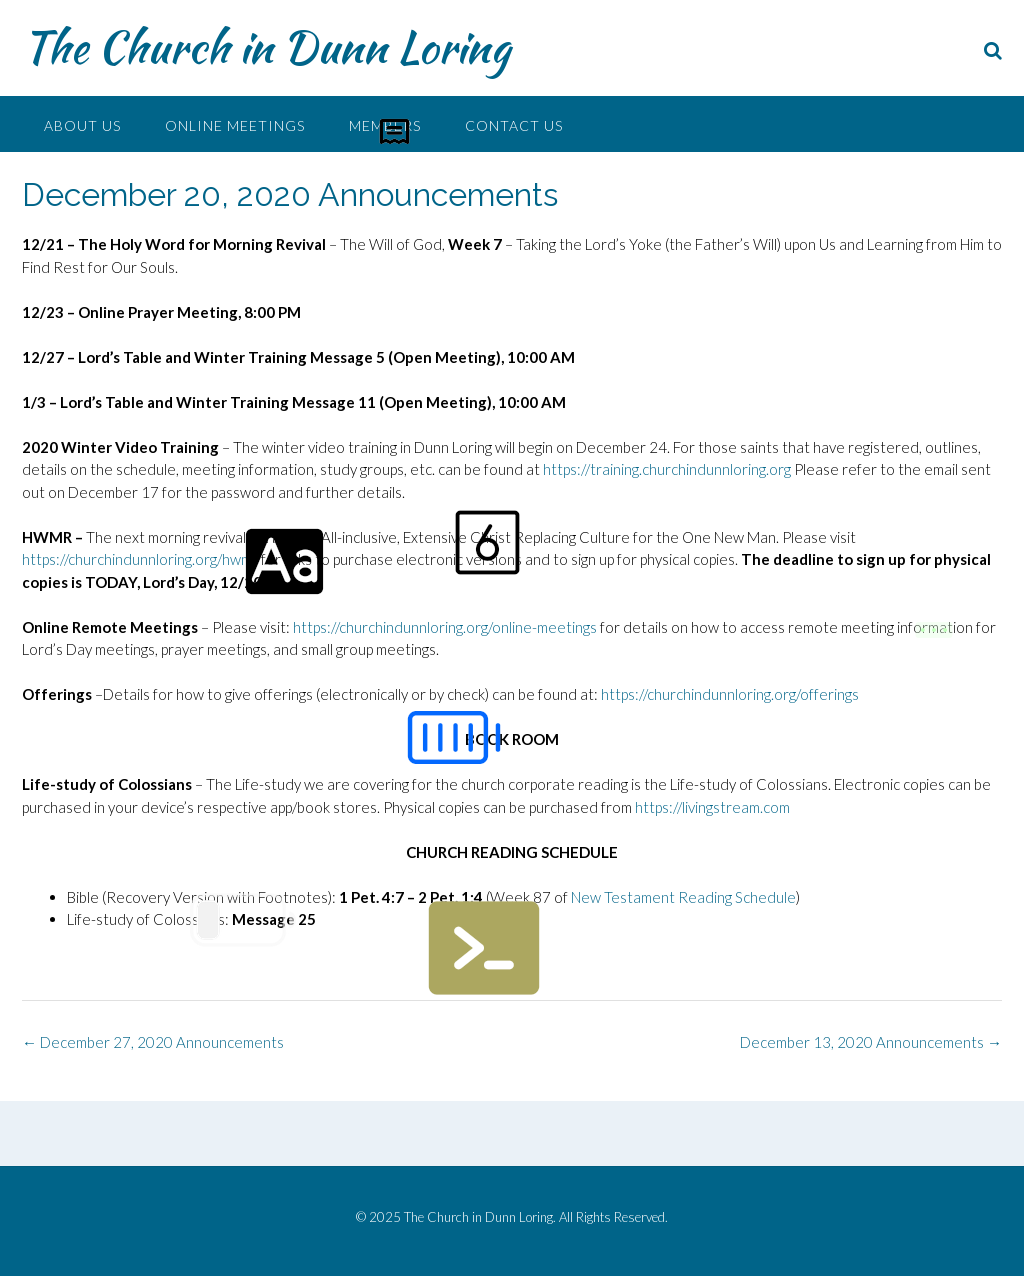  Describe the element at coordinates (284, 561) in the screenshot. I see `change font size settings` at that location.